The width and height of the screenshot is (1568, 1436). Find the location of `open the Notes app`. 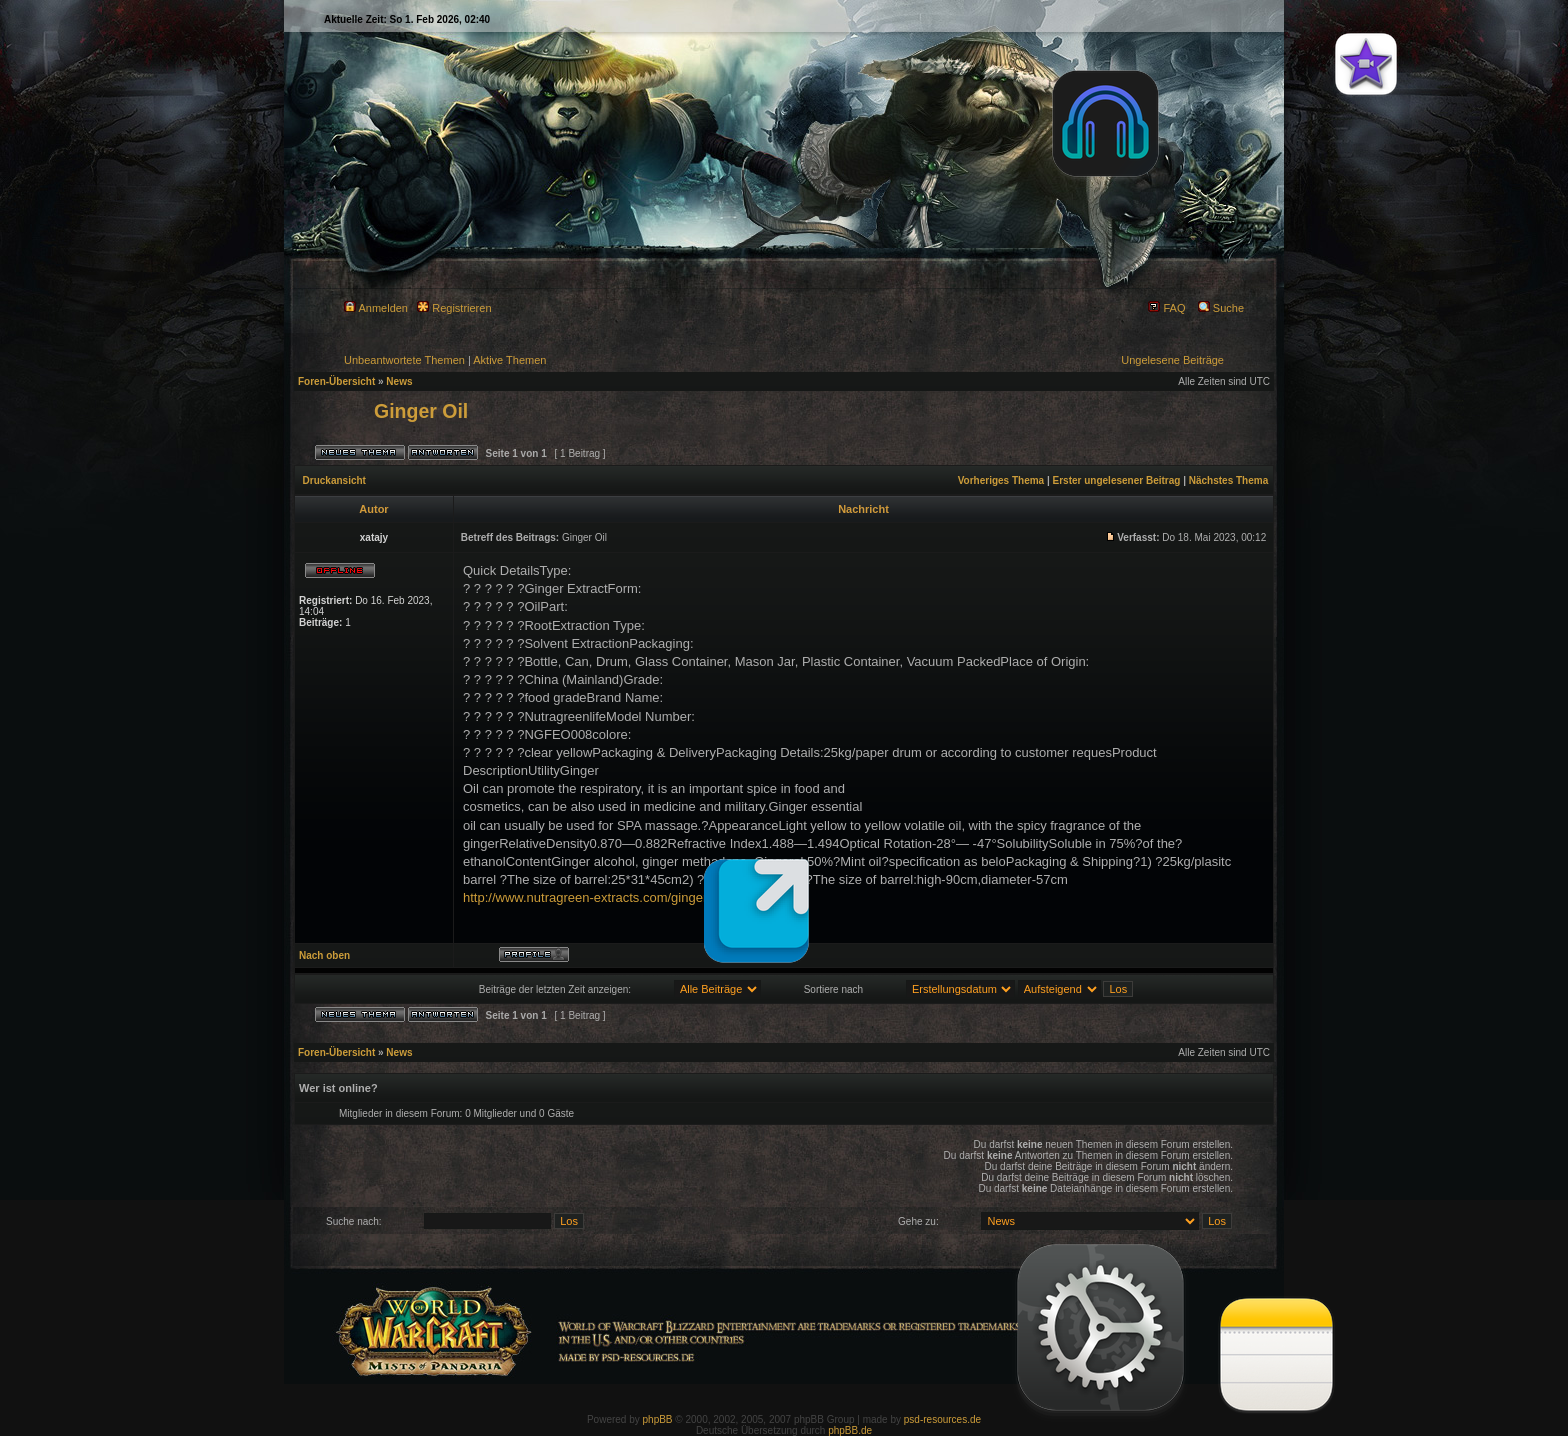

open the Notes app is located at coordinates (1276, 1354).